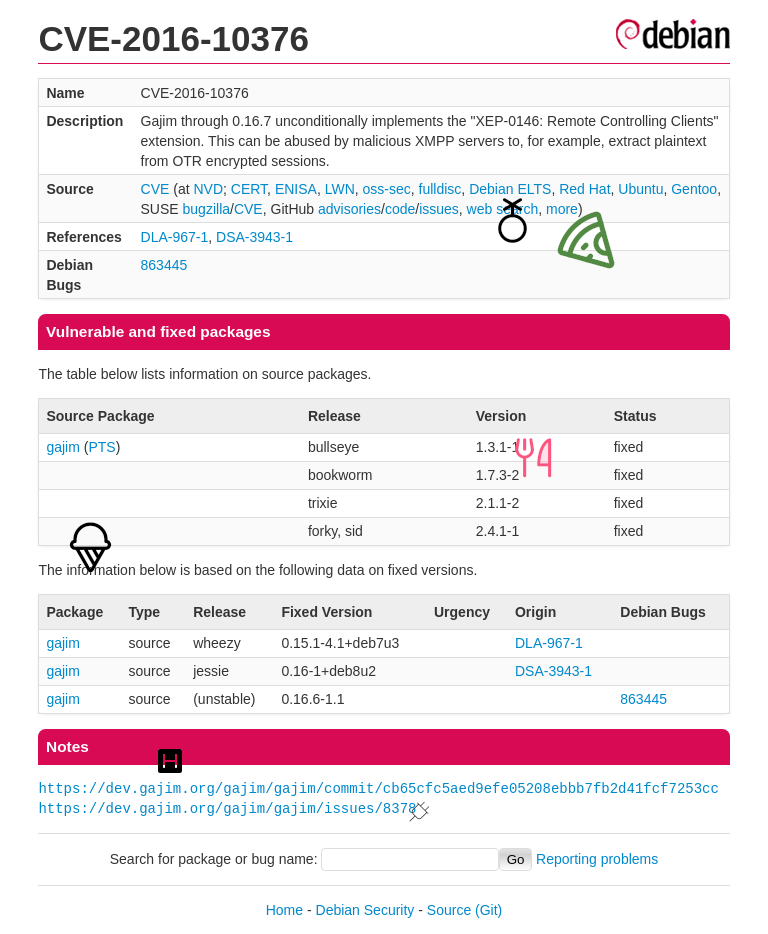 Image resolution: width=768 pixels, height=934 pixels. Describe the element at coordinates (534, 457) in the screenshot. I see `browse nearby restaurants` at that location.